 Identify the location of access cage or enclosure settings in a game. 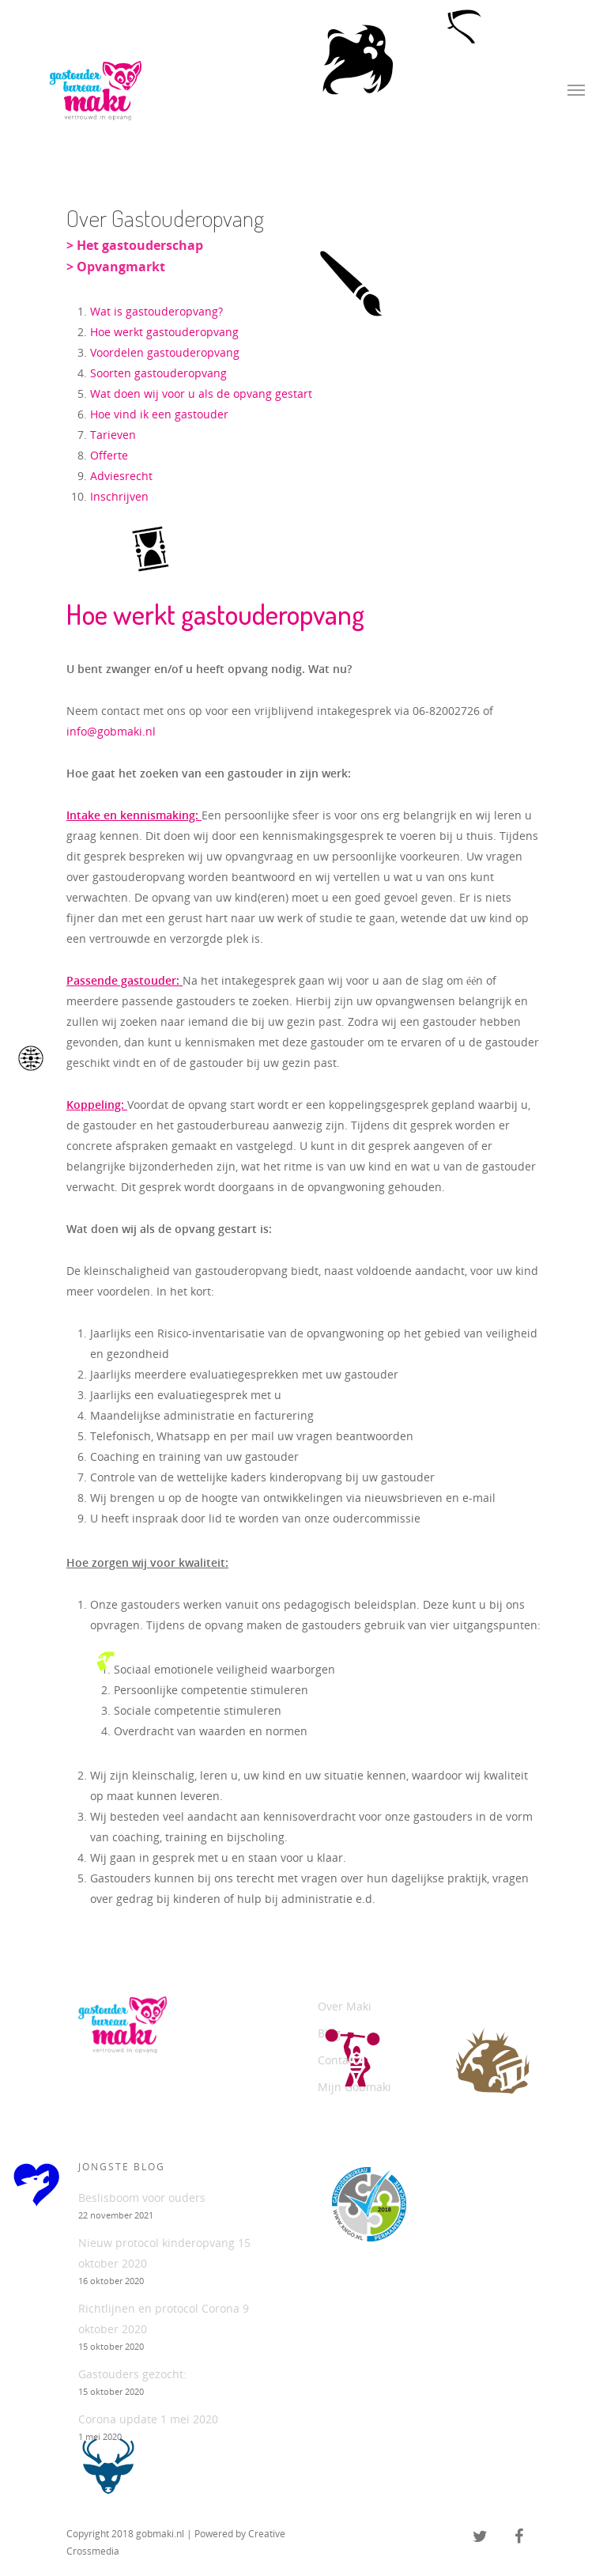
(31, 1058).